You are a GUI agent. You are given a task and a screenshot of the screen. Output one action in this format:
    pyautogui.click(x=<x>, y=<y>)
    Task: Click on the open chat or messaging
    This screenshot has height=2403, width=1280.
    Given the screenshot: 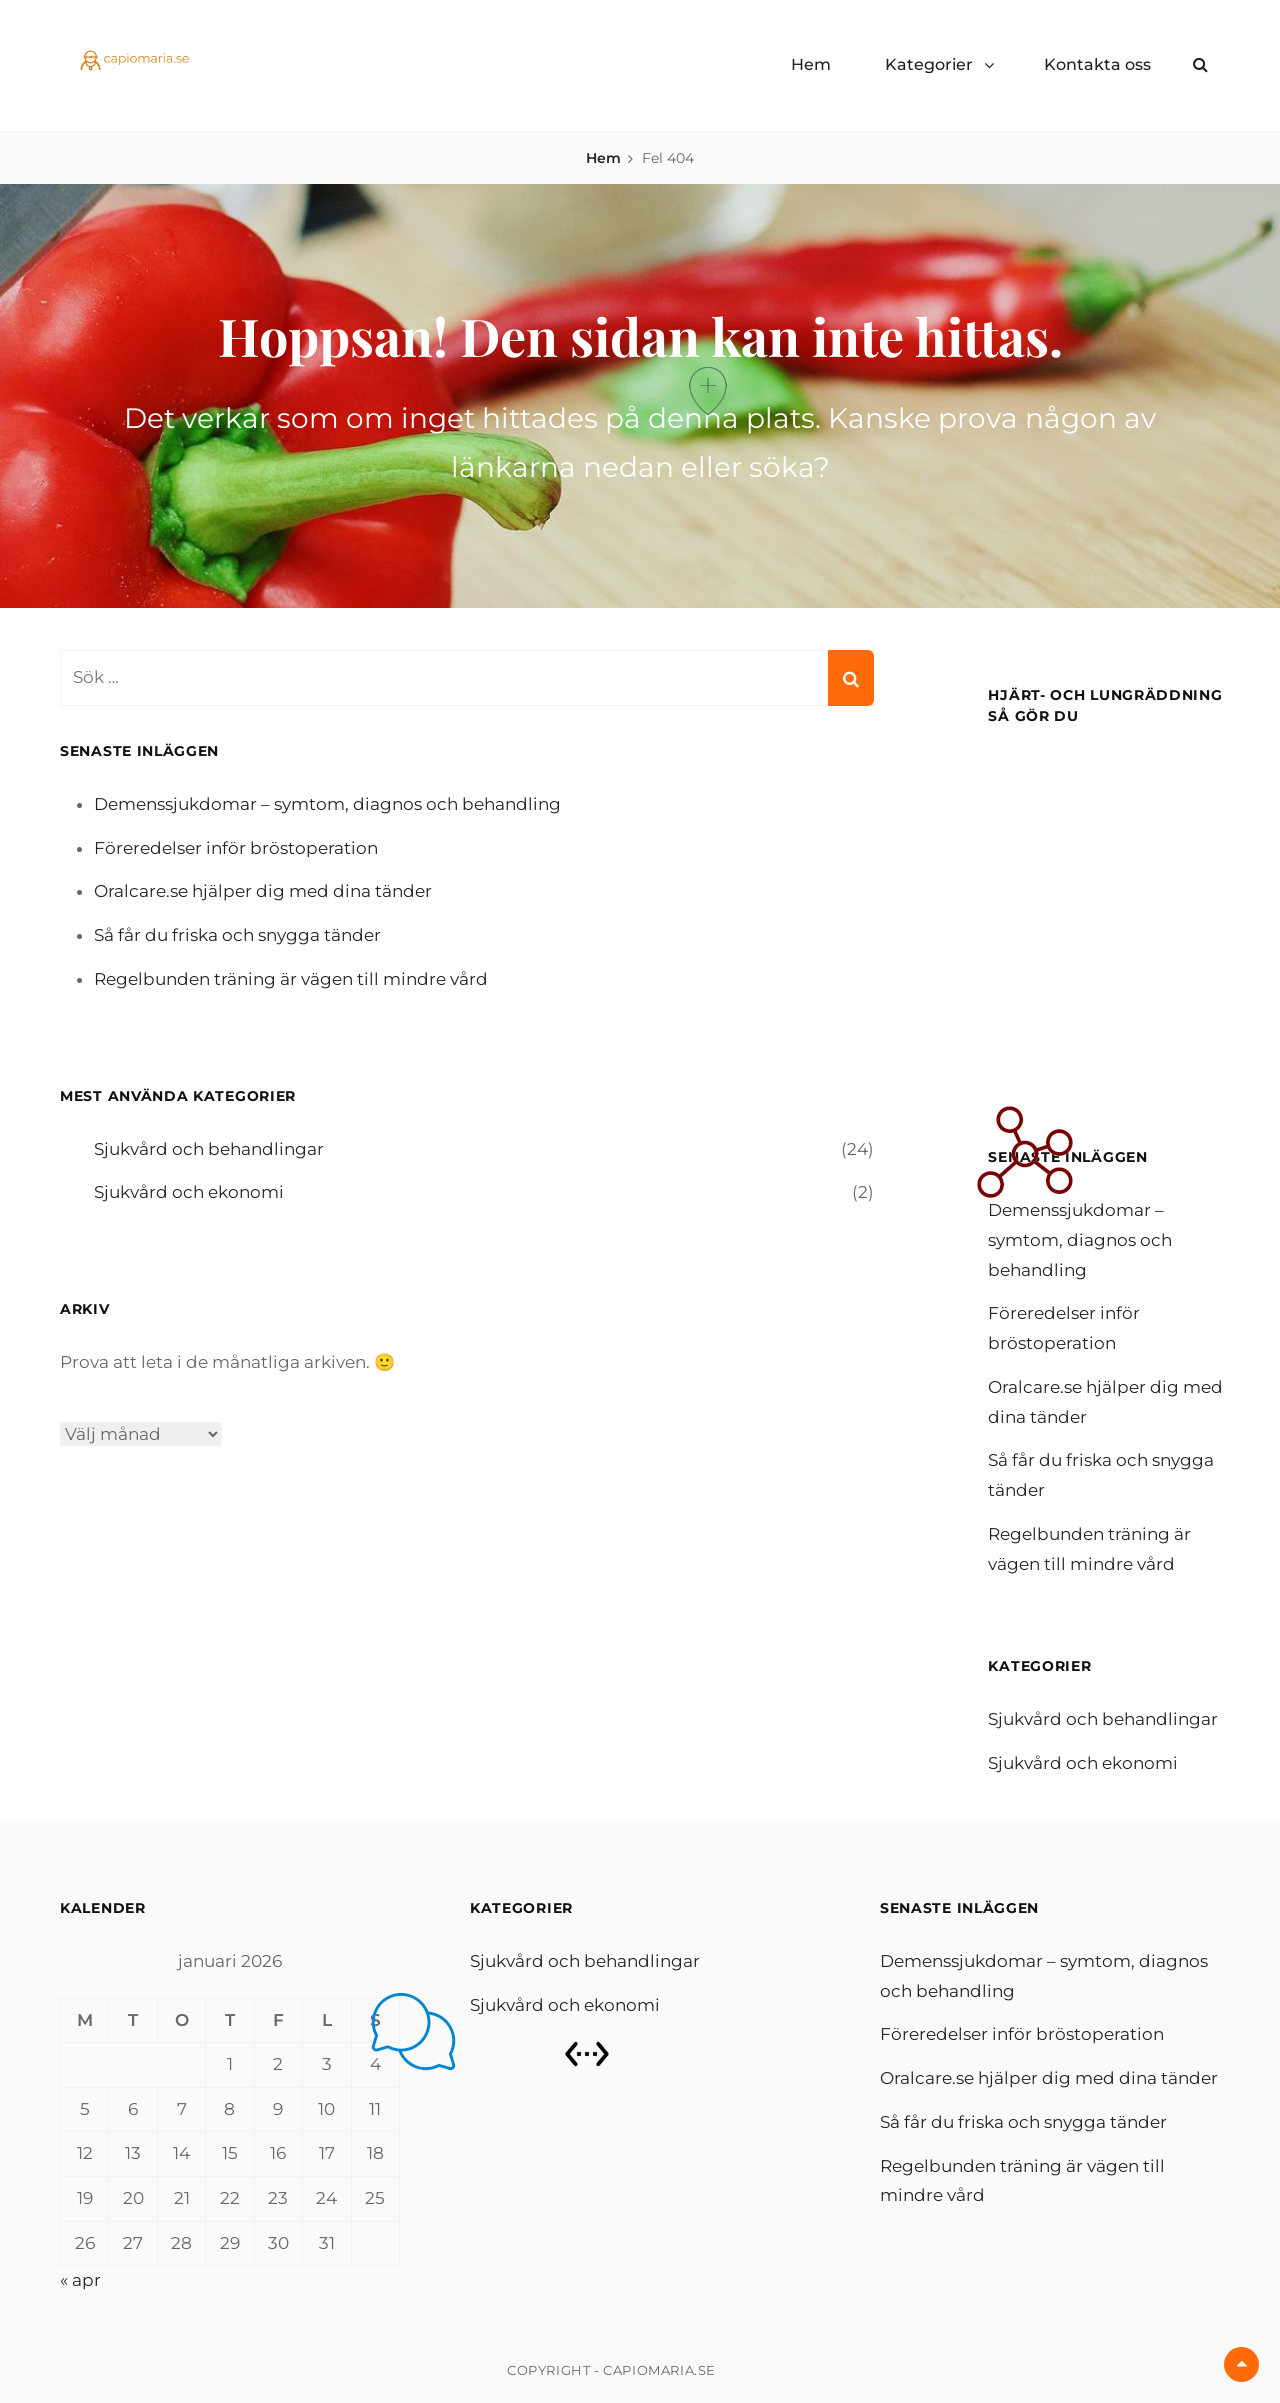 What is the action you would take?
    pyautogui.click(x=413, y=2031)
    